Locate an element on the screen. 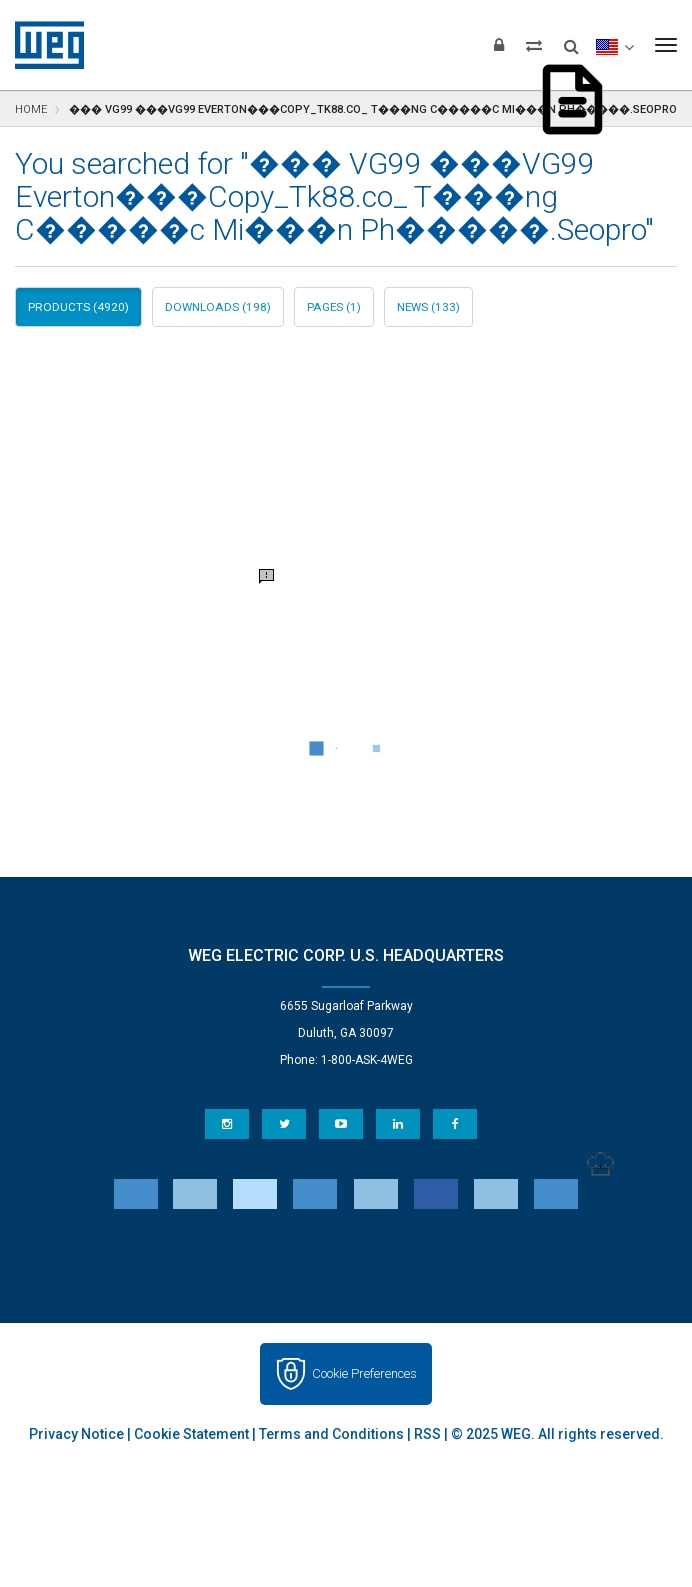 The width and height of the screenshot is (692, 1587). browse cooking or recipe content is located at coordinates (600, 1164).